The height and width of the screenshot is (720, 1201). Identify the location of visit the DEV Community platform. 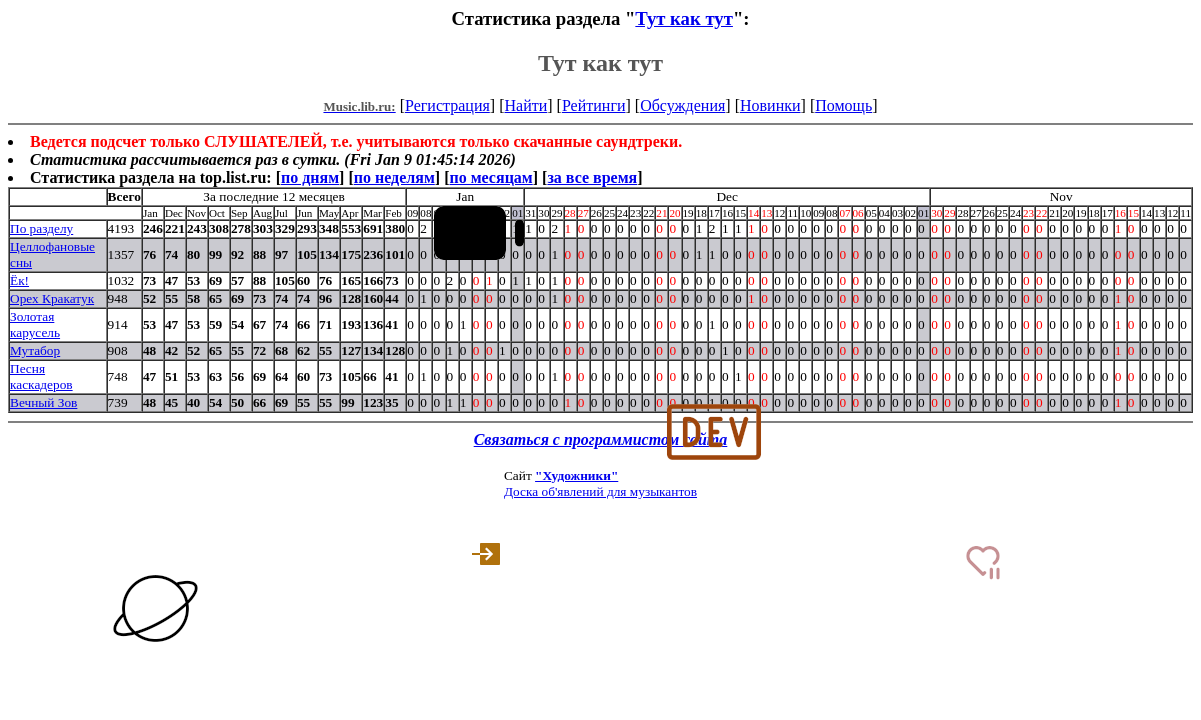
(714, 432).